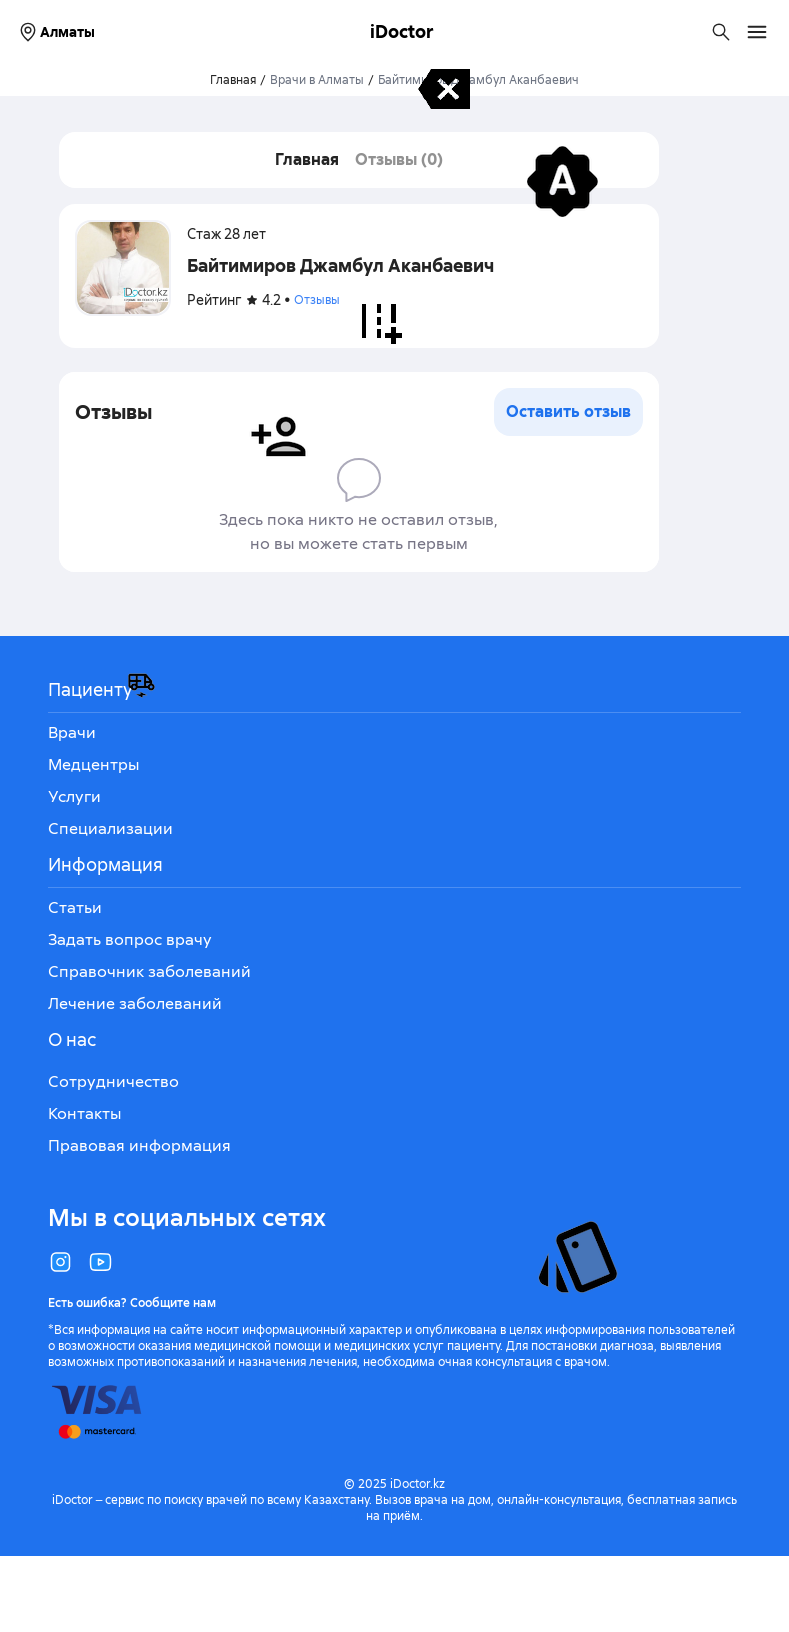 The width and height of the screenshot is (789, 1632). What do you see at coordinates (444, 89) in the screenshot?
I see `delete the last character entered` at bounding box center [444, 89].